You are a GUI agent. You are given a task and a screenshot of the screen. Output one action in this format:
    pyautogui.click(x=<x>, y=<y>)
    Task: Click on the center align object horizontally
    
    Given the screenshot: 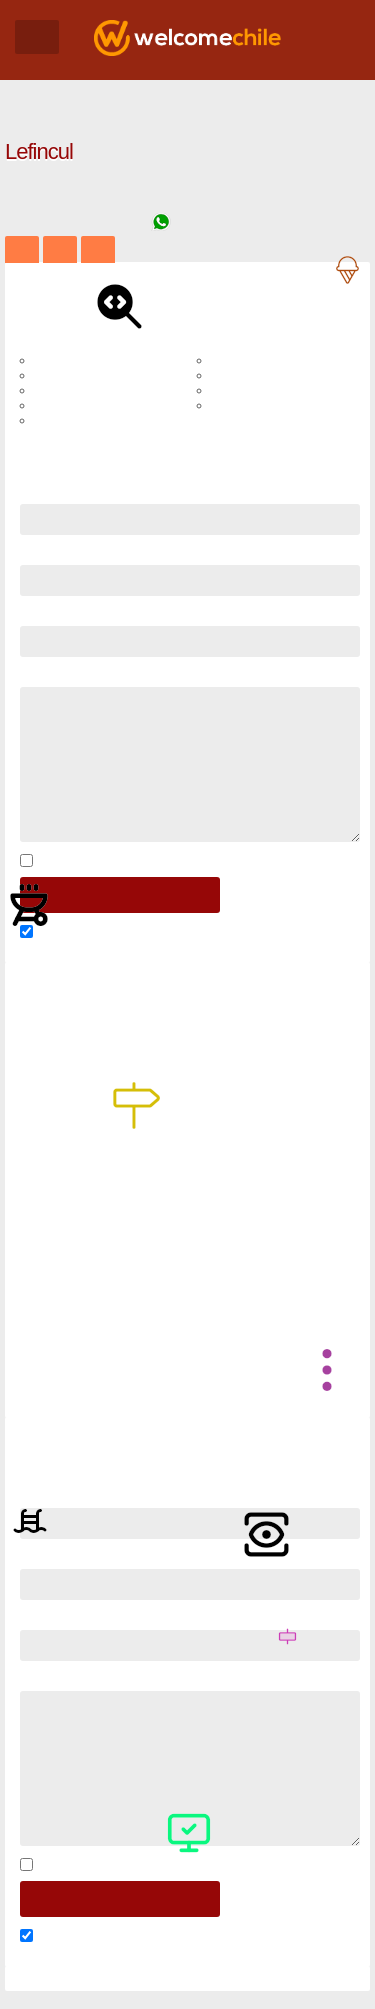 What is the action you would take?
    pyautogui.click(x=287, y=1636)
    